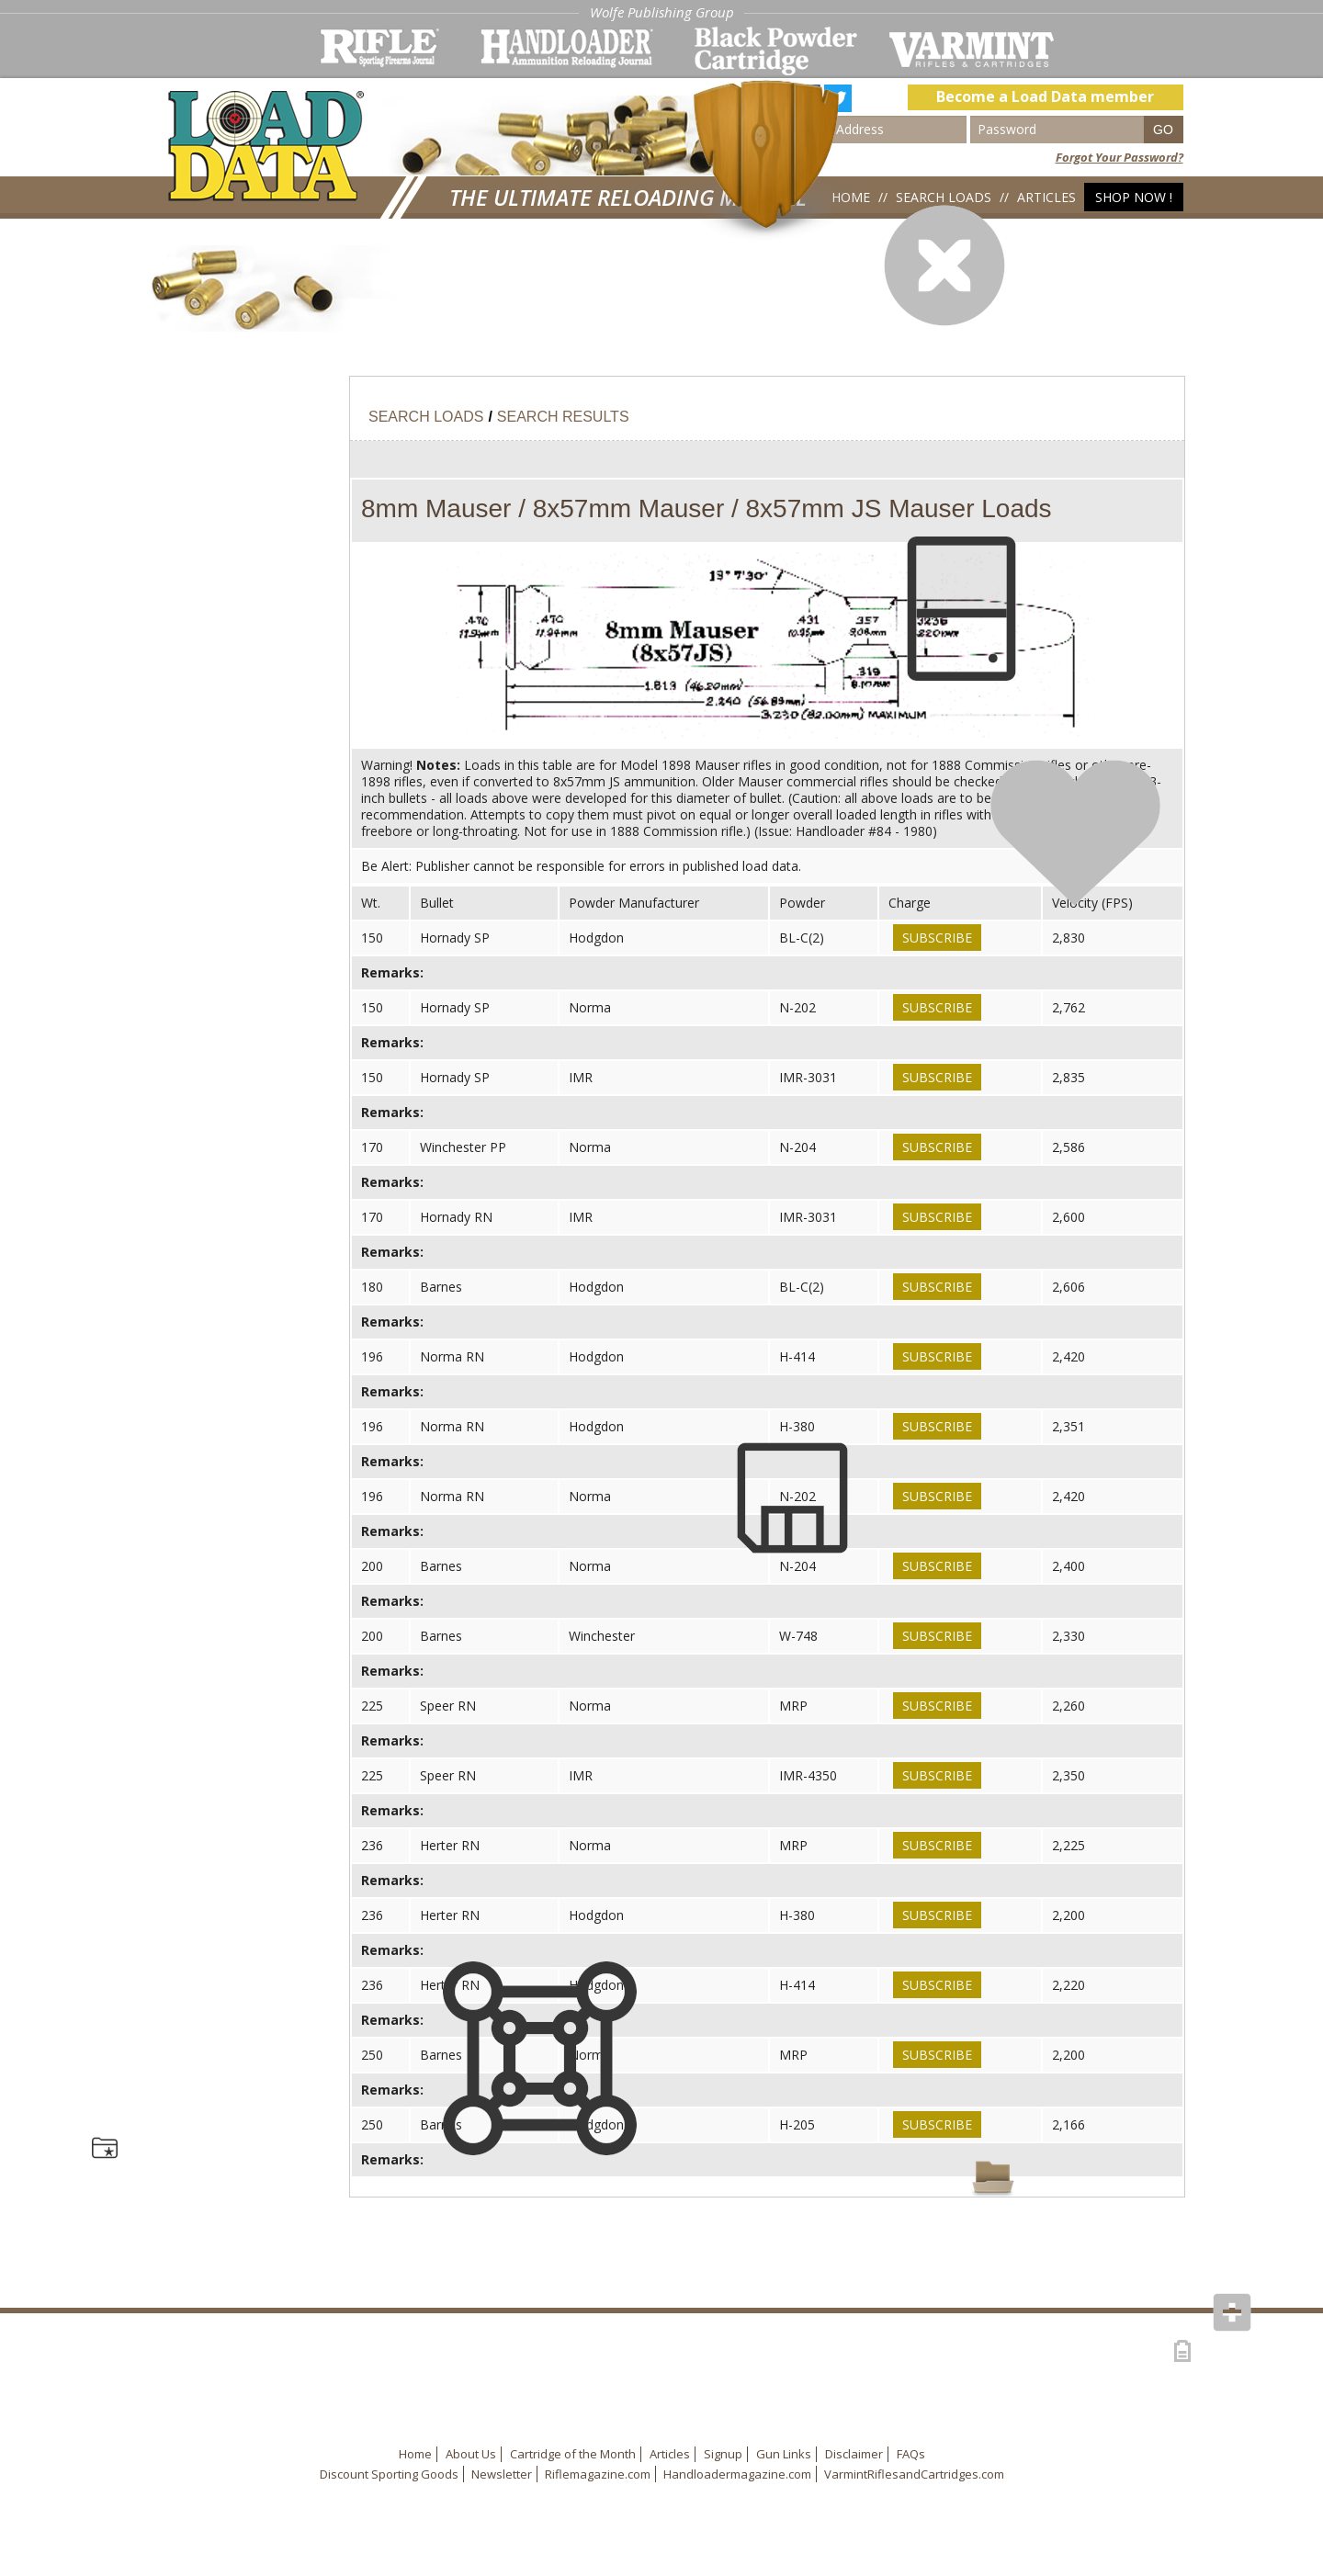 The height and width of the screenshot is (2576, 1323). What do you see at coordinates (992, 2178) in the screenshot?
I see `drop files here to move them into this folder` at bounding box center [992, 2178].